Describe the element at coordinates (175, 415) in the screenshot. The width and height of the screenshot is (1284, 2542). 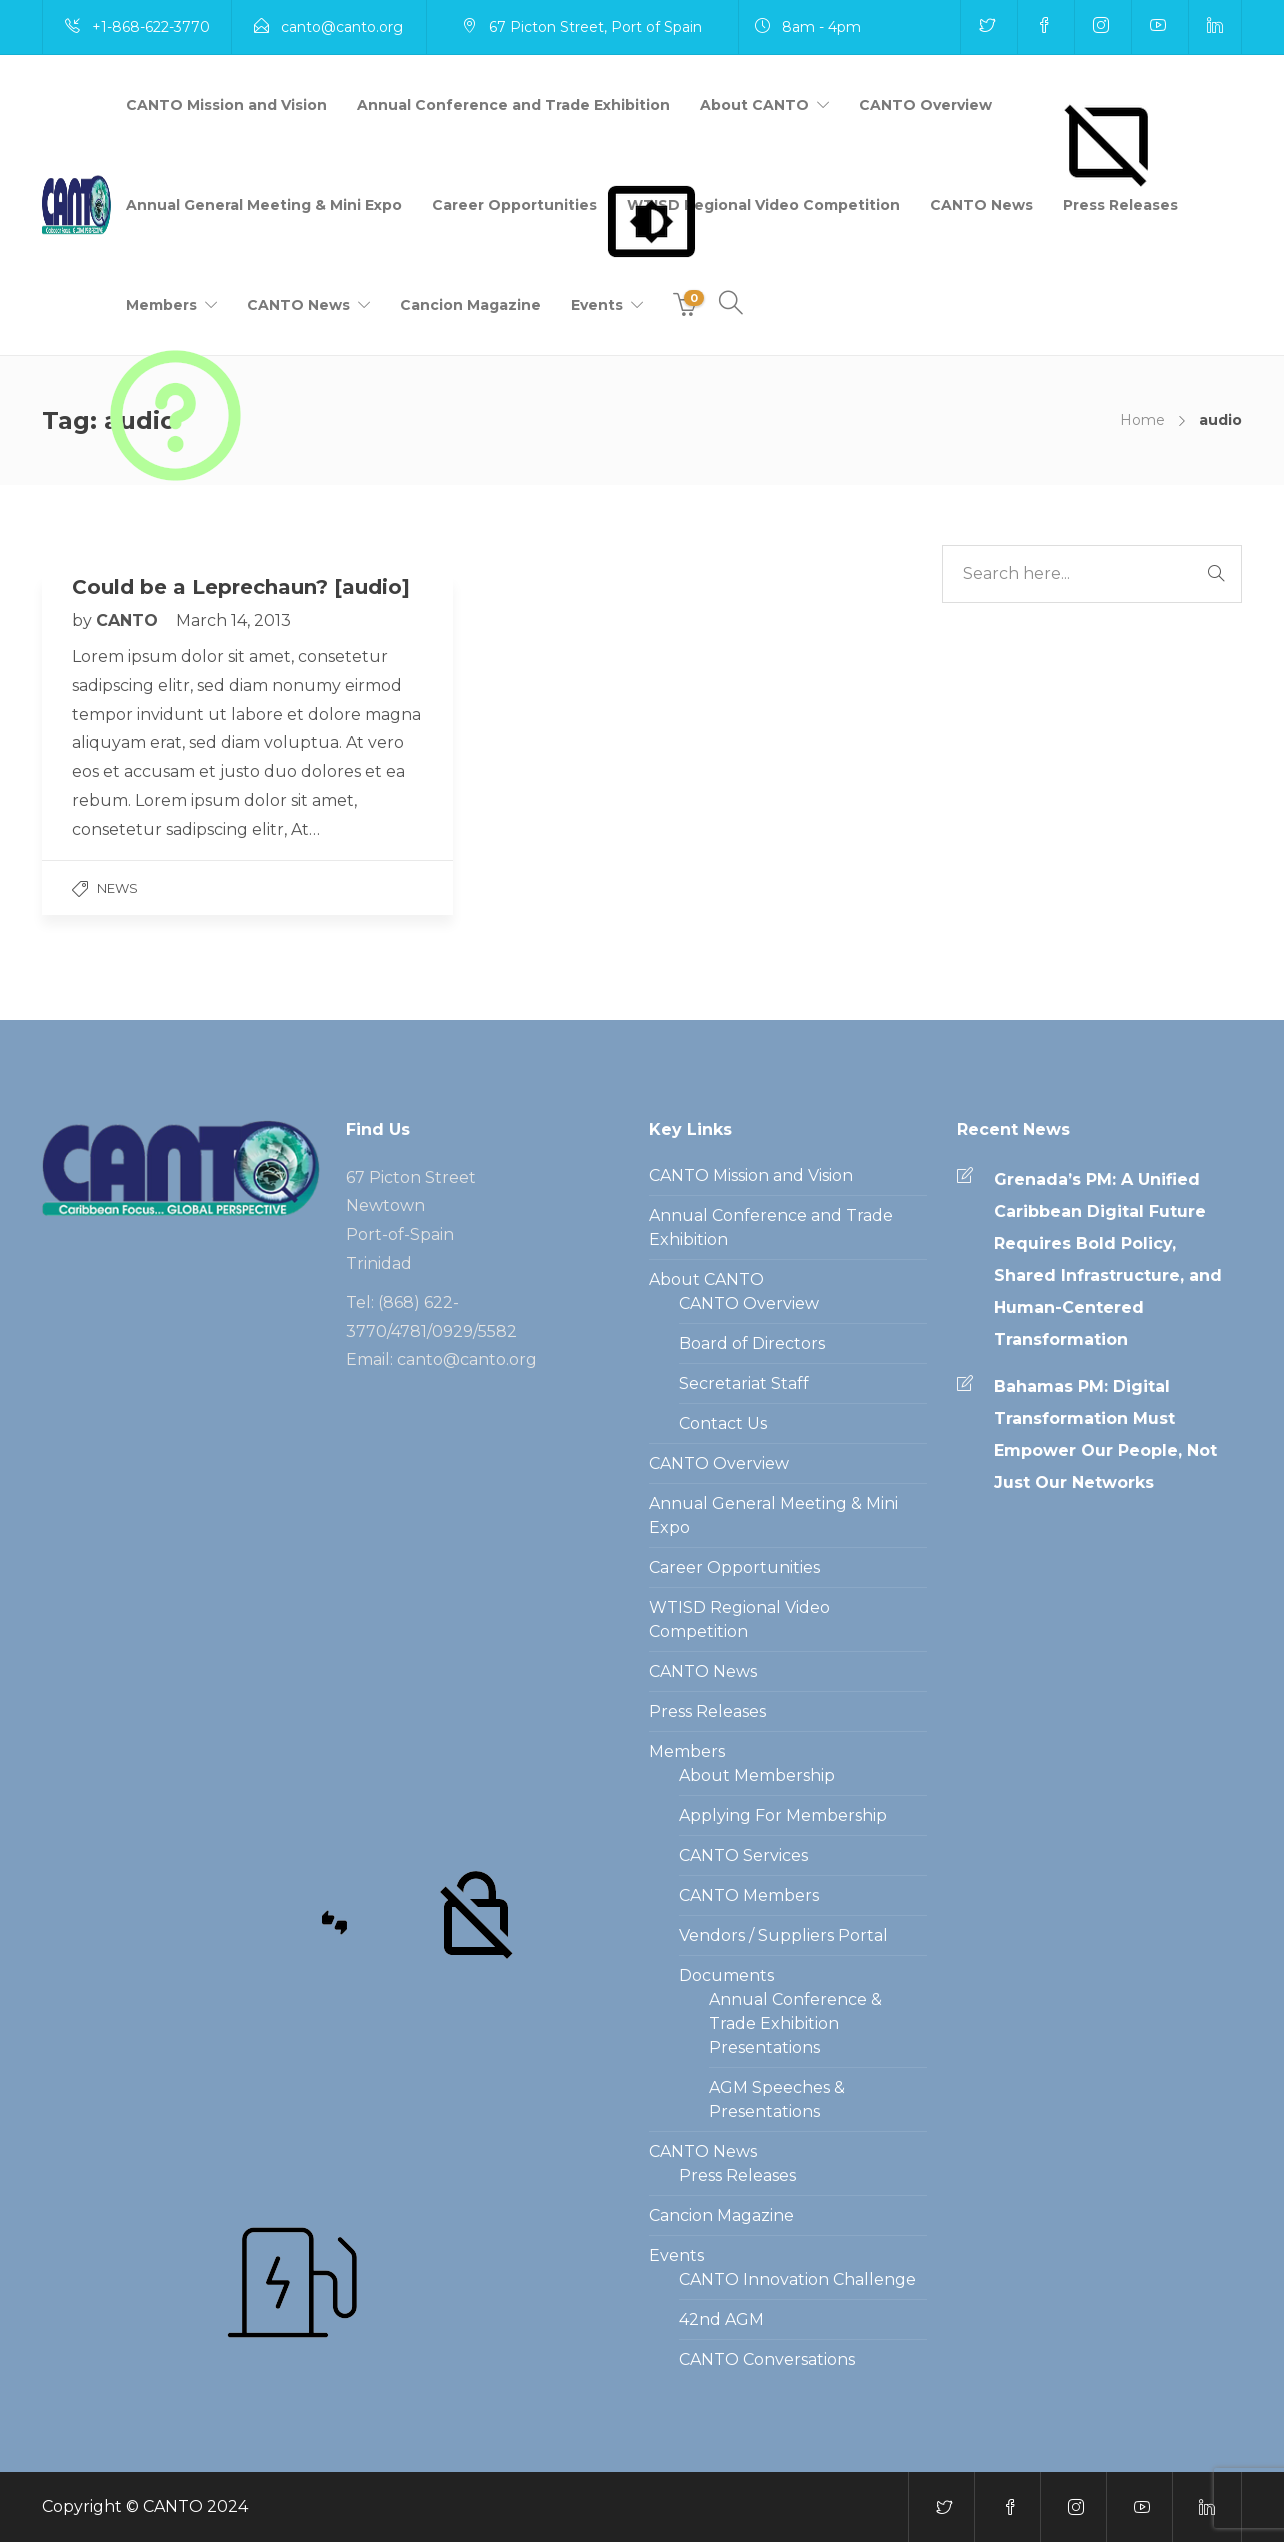
I see `access help or support` at that location.